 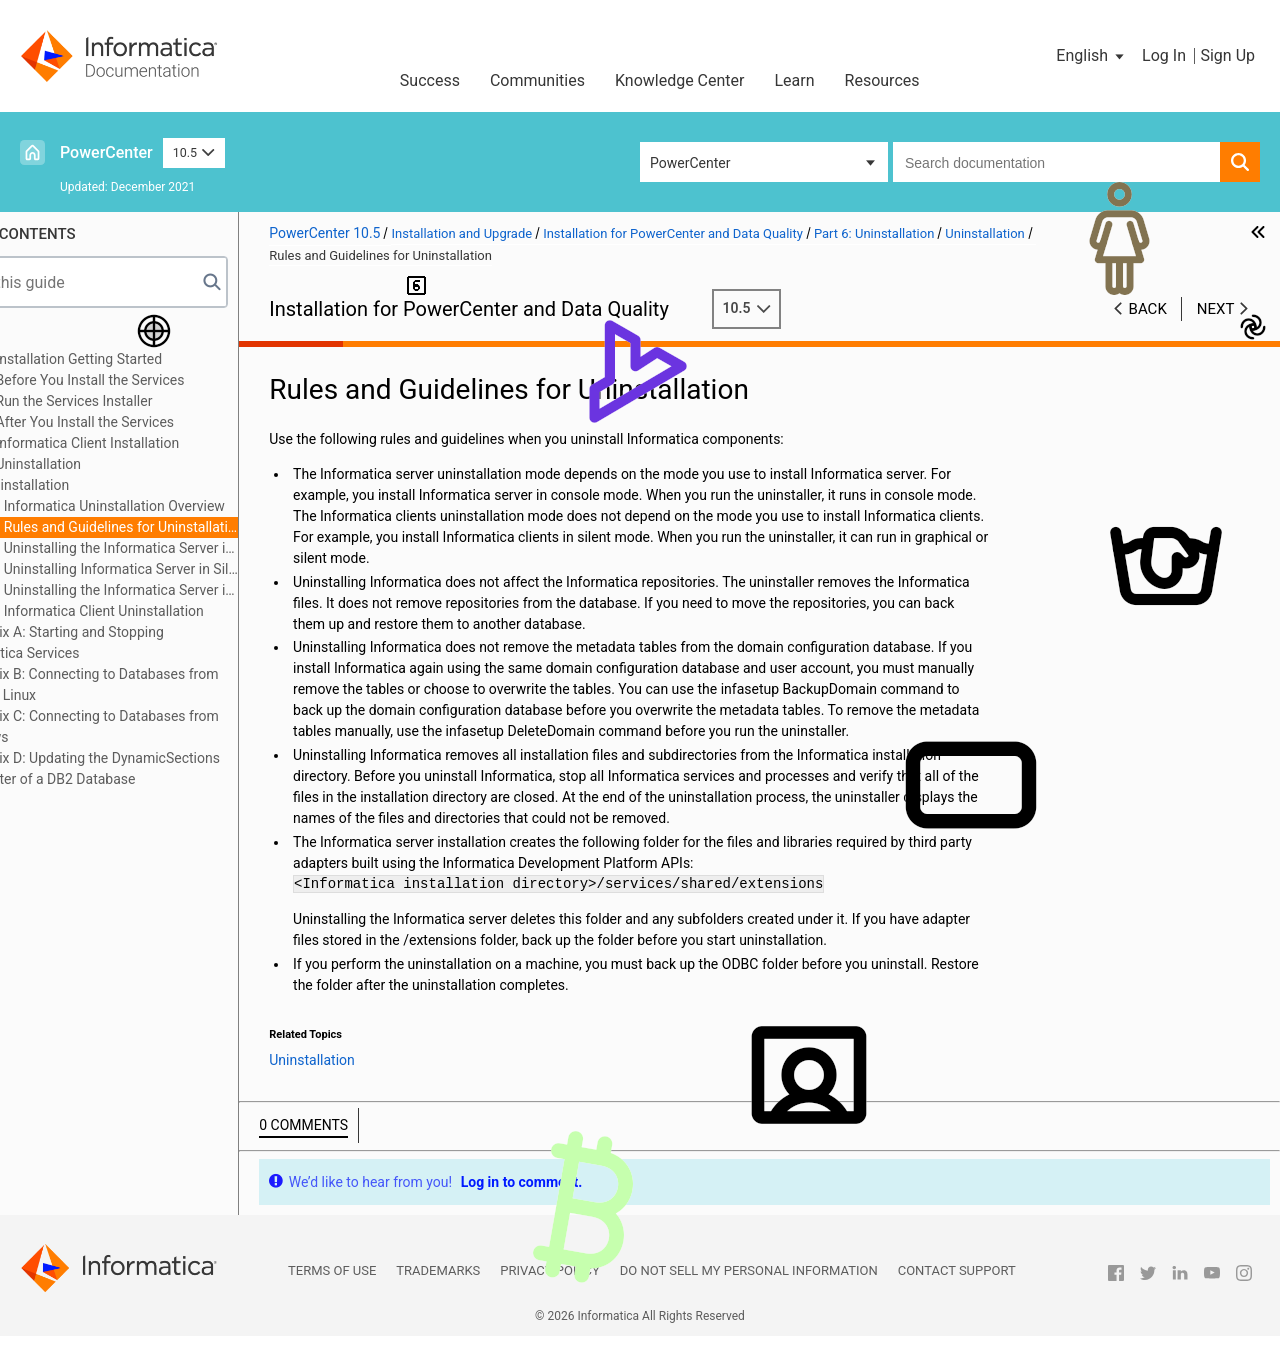 What do you see at coordinates (154, 331) in the screenshot?
I see `view polar chart or radar graph data` at bounding box center [154, 331].